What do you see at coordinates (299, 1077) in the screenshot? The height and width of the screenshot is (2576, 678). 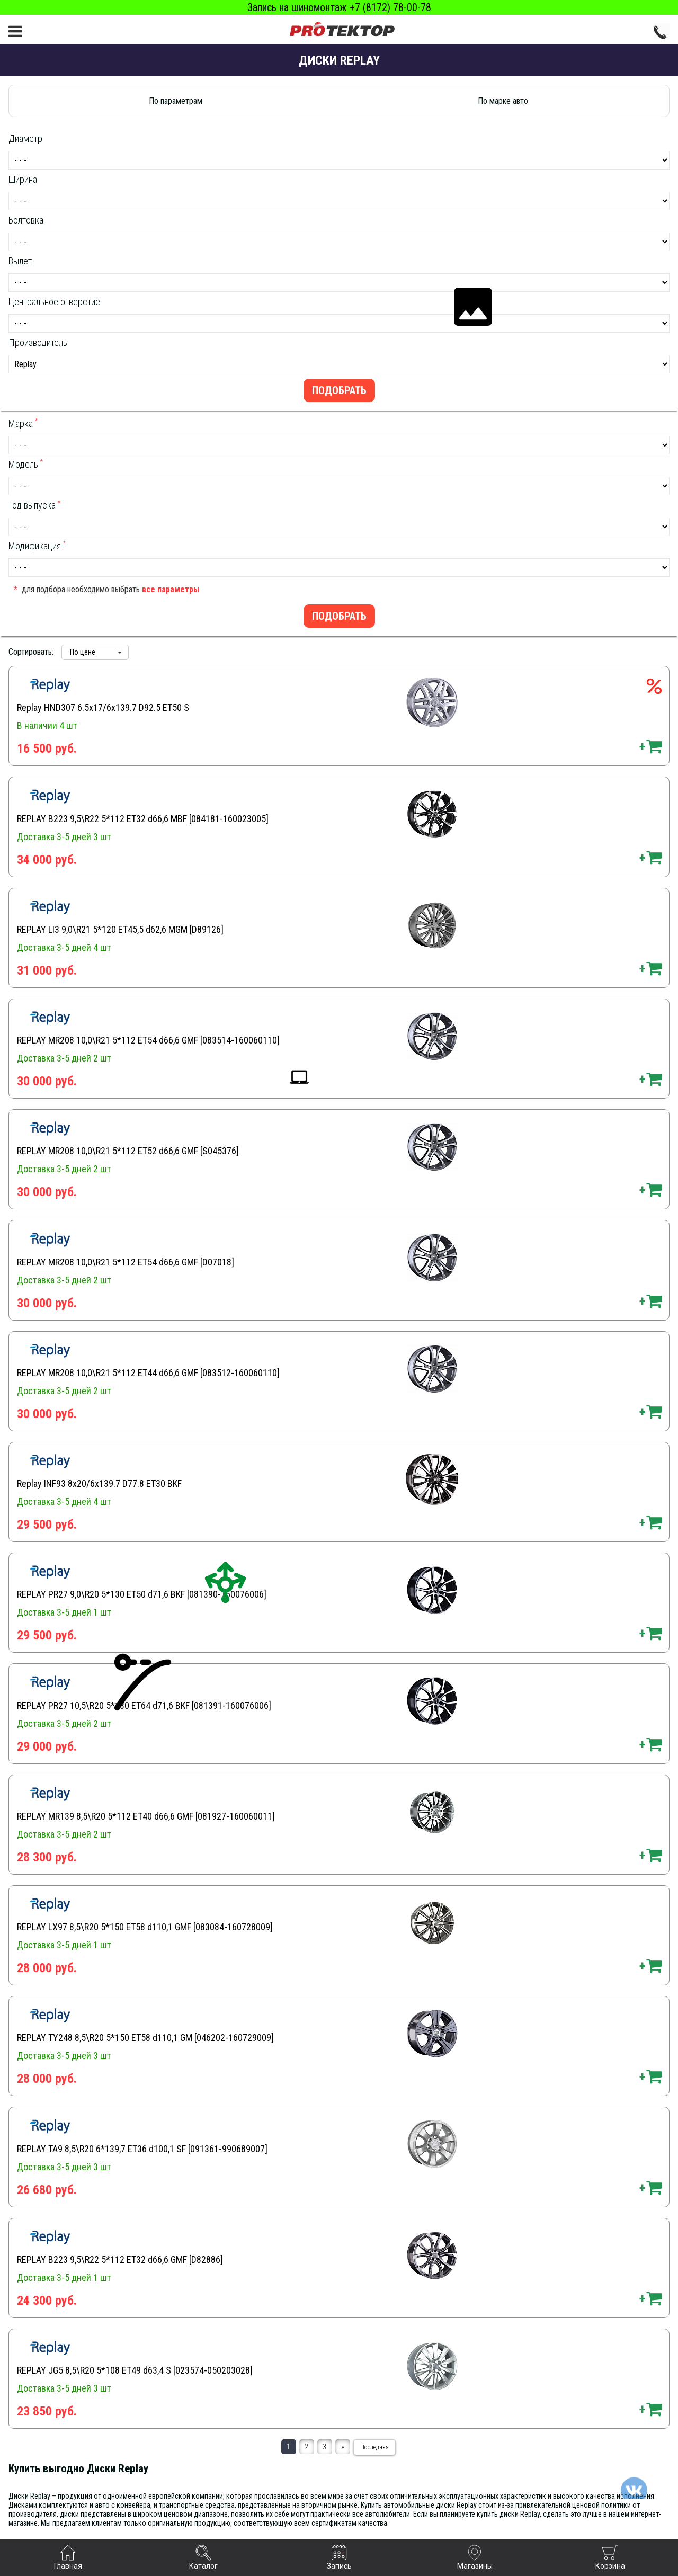 I see `access desktop or laptop view` at bounding box center [299, 1077].